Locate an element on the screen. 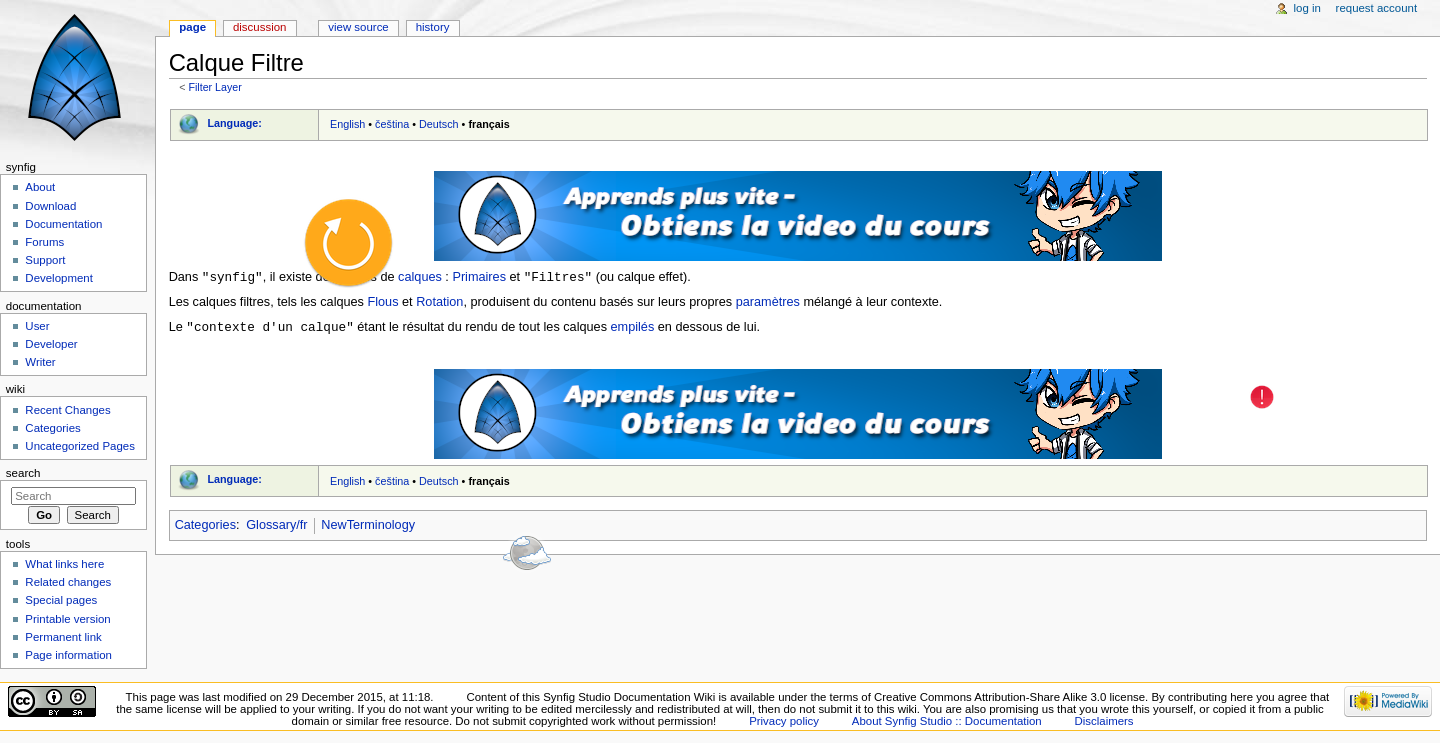 The width and height of the screenshot is (1440, 743). indicates partly cloudy conditions at night is located at coordinates (527, 553).